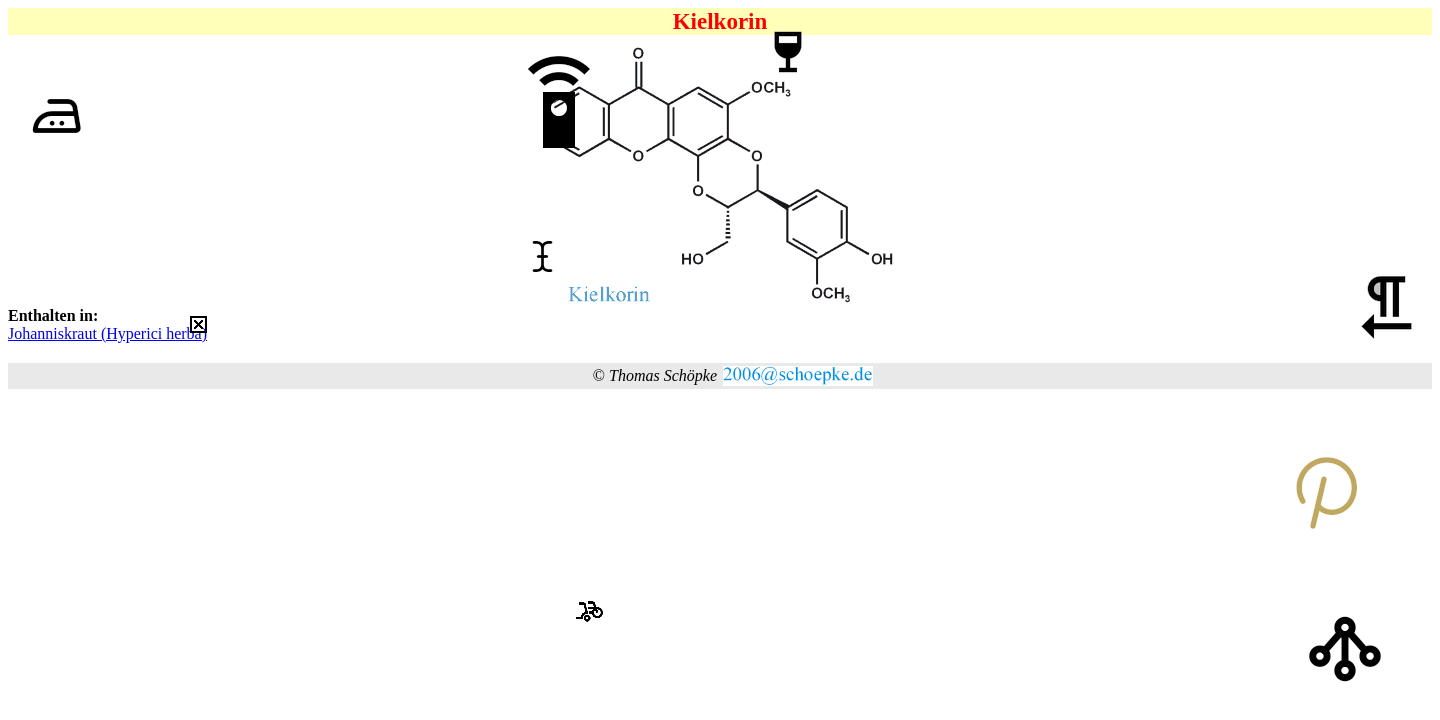  Describe the element at coordinates (57, 116) in the screenshot. I see `iron clothing or fabric items` at that location.